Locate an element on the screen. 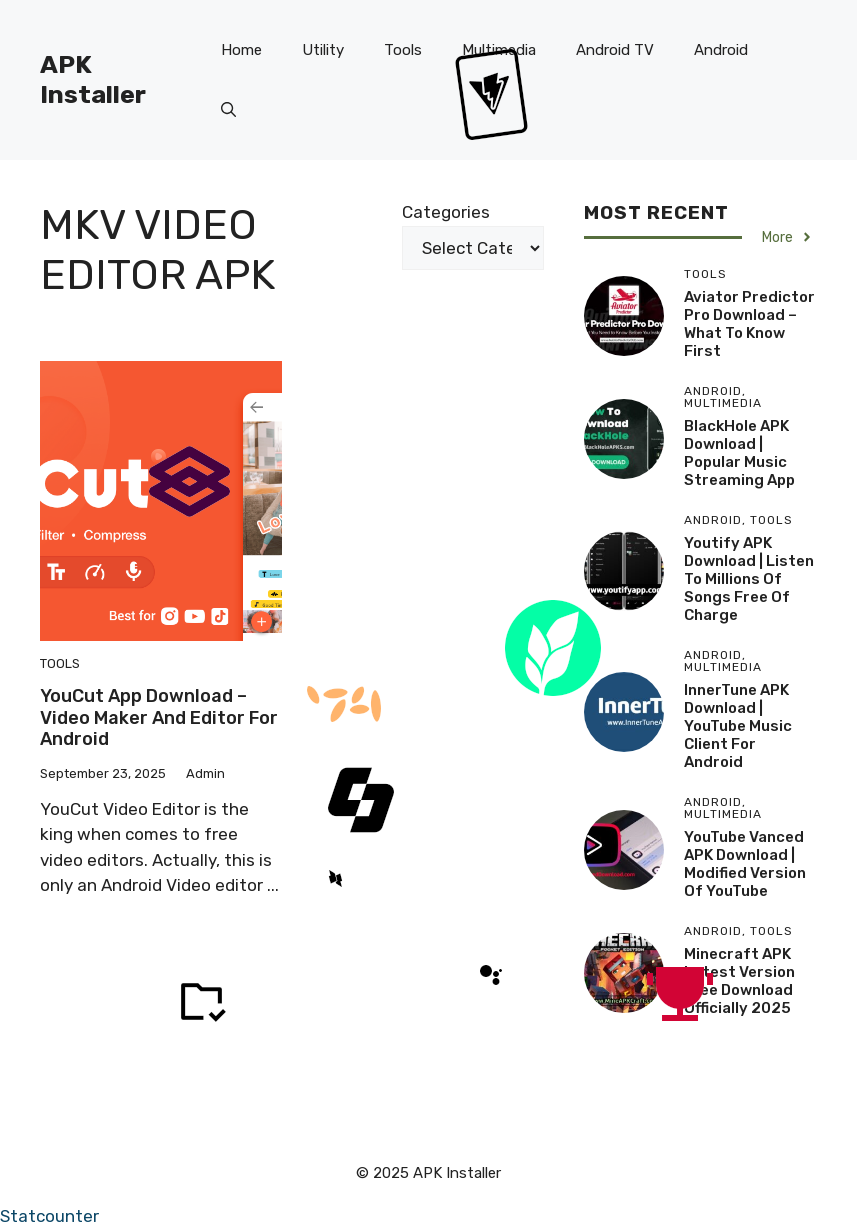 This screenshot has height=1230, width=857. visit dblp computer science bibliography is located at coordinates (335, 878).